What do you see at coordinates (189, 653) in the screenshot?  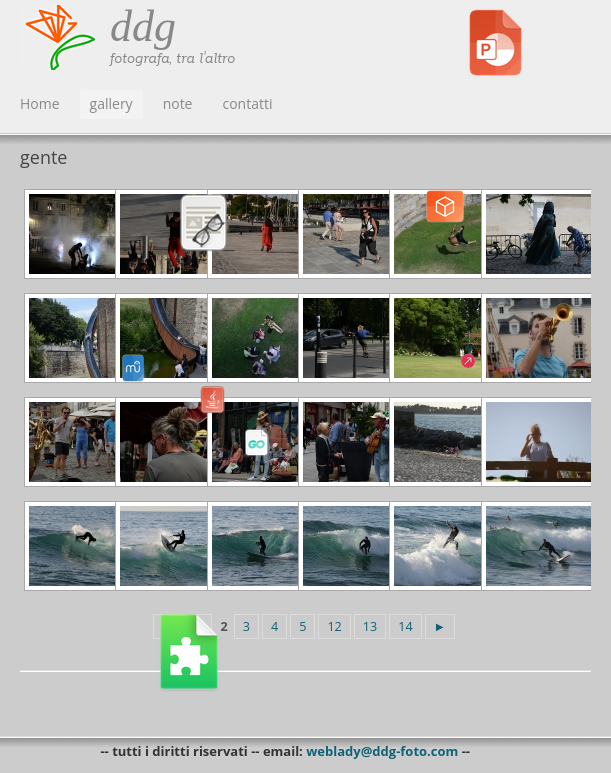 I see `an add-on or extension file type` at bounding box center [189, 653].